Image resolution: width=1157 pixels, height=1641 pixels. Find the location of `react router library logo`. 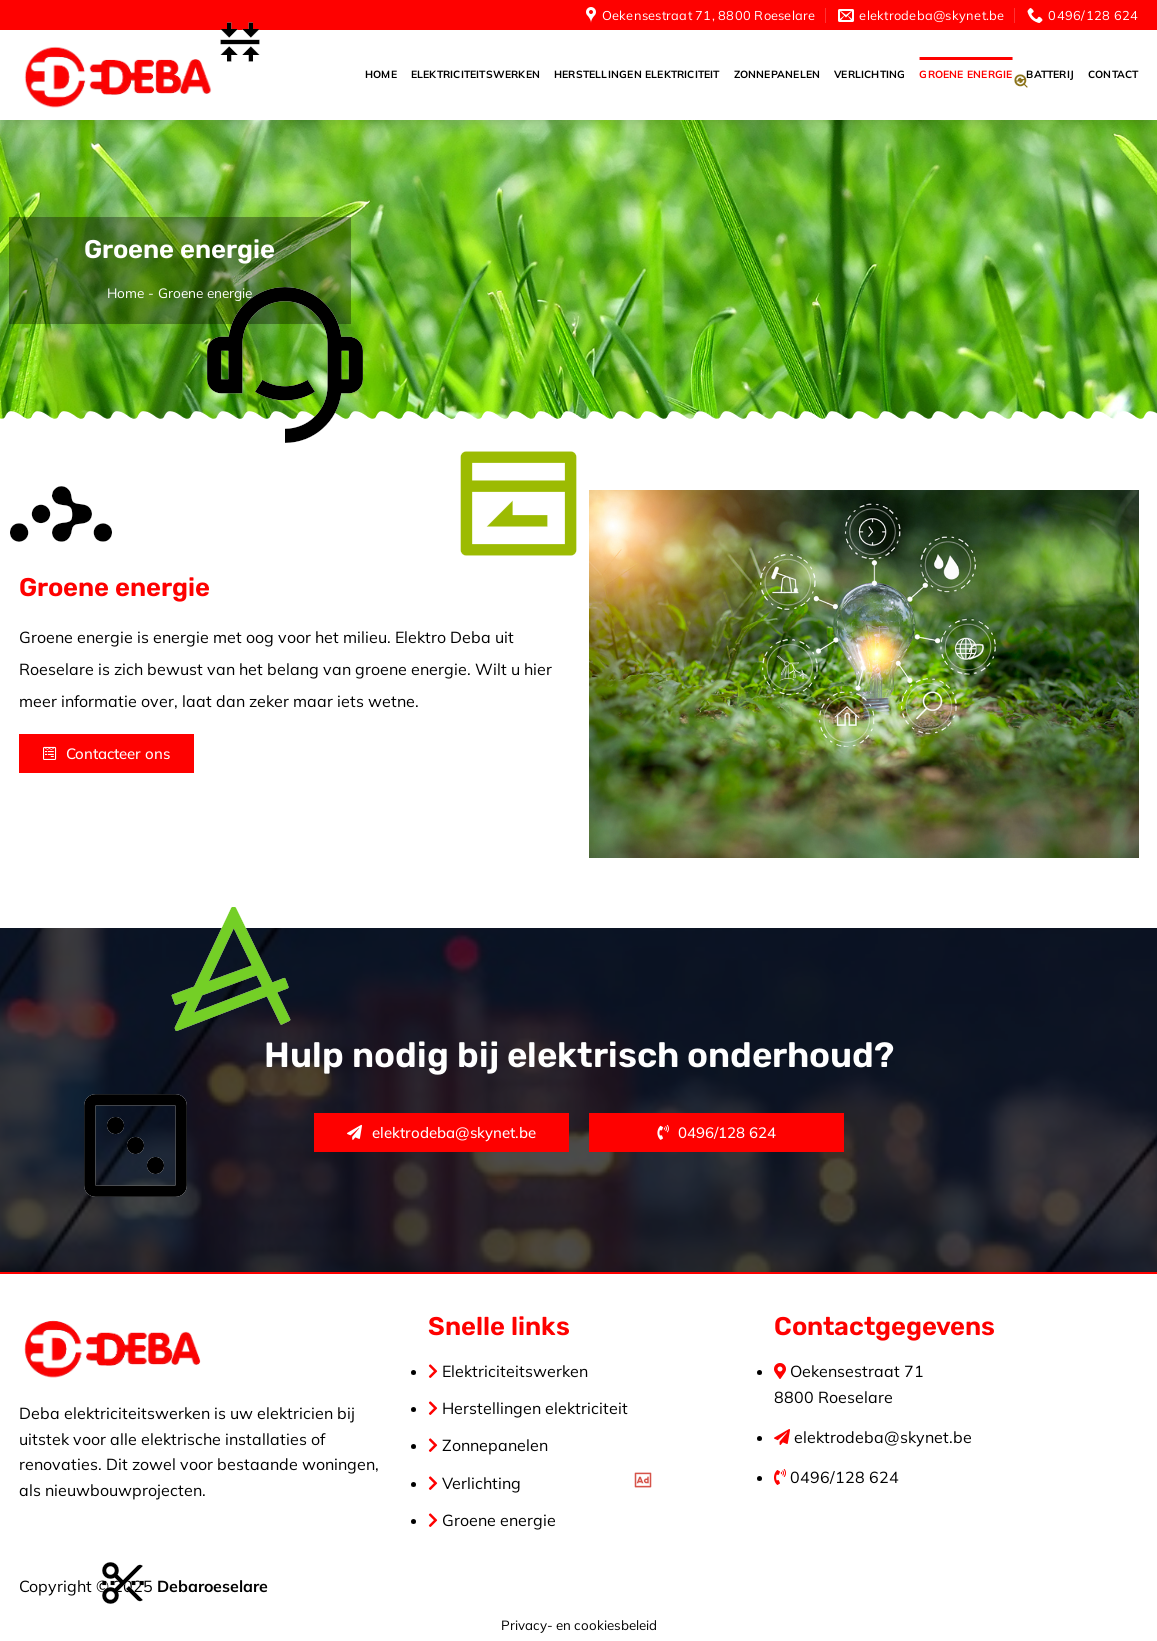

react router library logo is located at coordinates (61, 514).